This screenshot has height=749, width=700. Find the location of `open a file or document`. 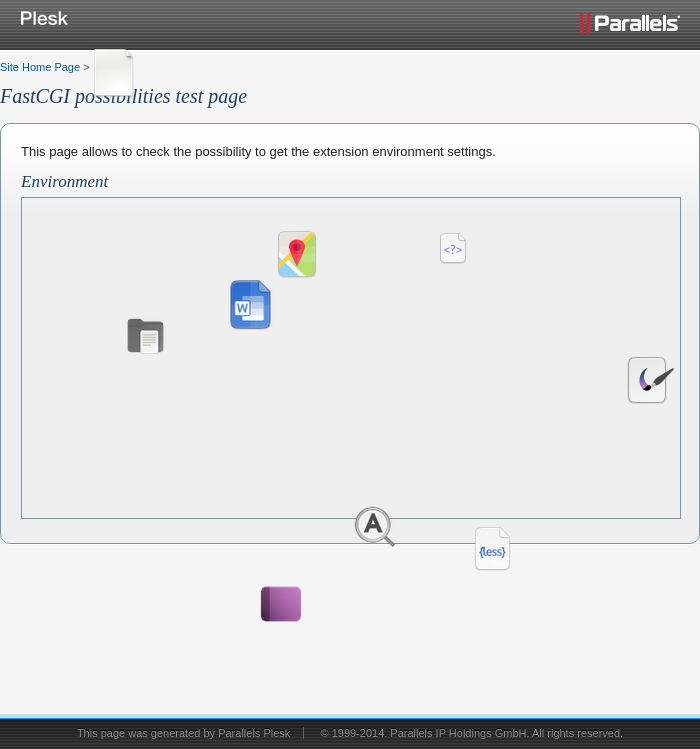

open a file or document is located at coordinates (145, 335).